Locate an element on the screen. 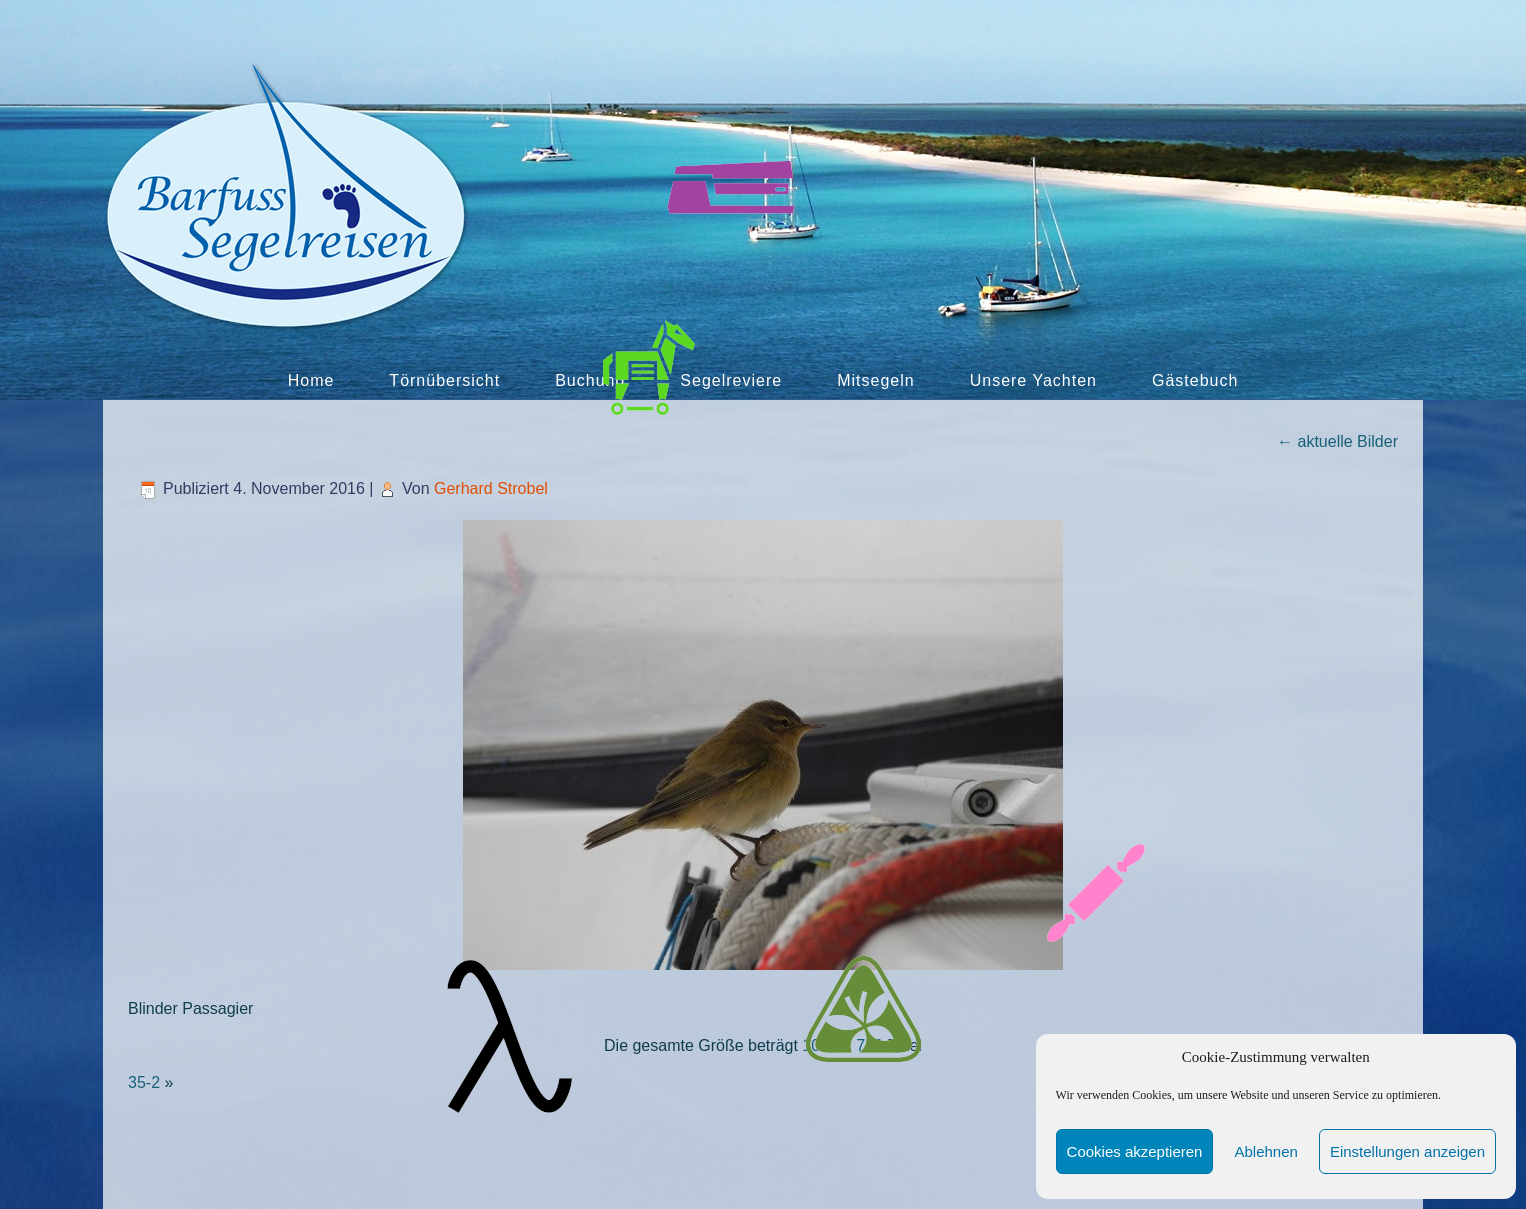  access baking or cooking tools is located at coordinates (1096, 893).